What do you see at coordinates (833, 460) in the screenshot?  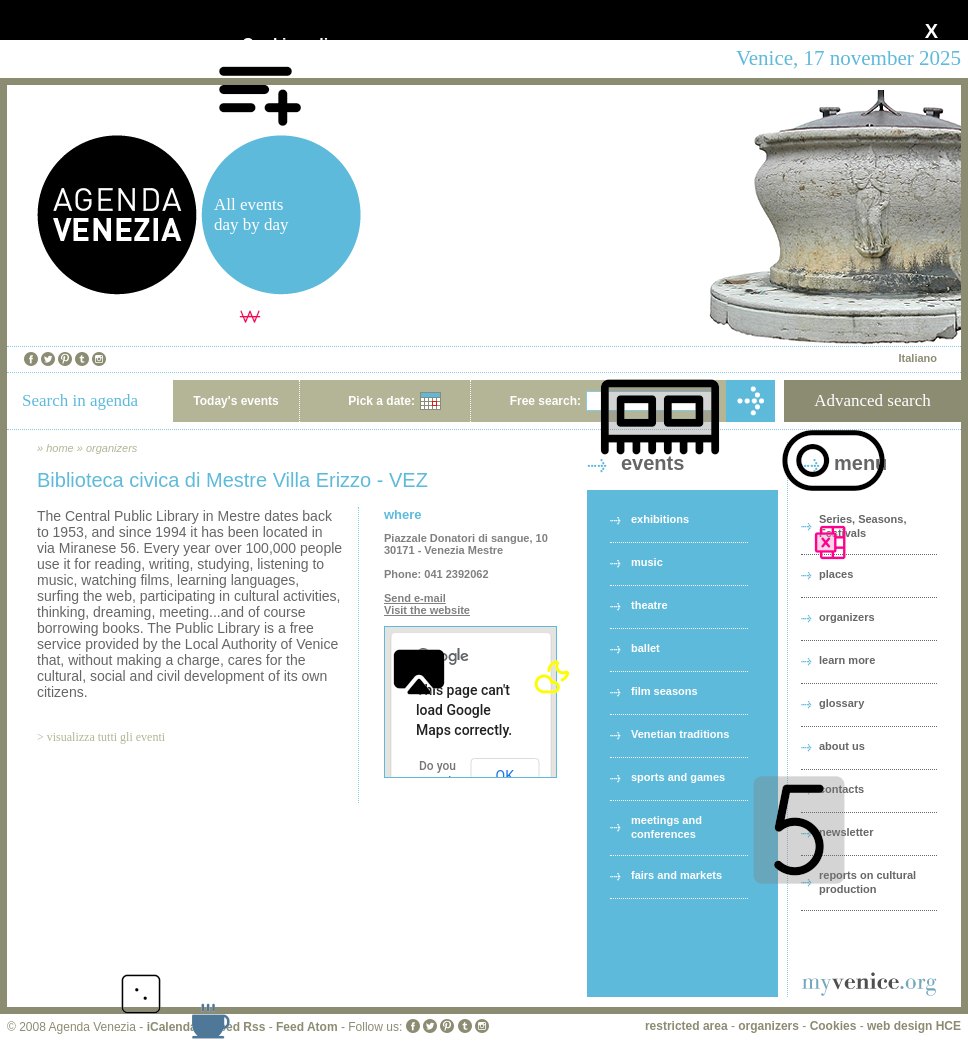 I see `toggle switch in off position` at bounding box center [833, 460].